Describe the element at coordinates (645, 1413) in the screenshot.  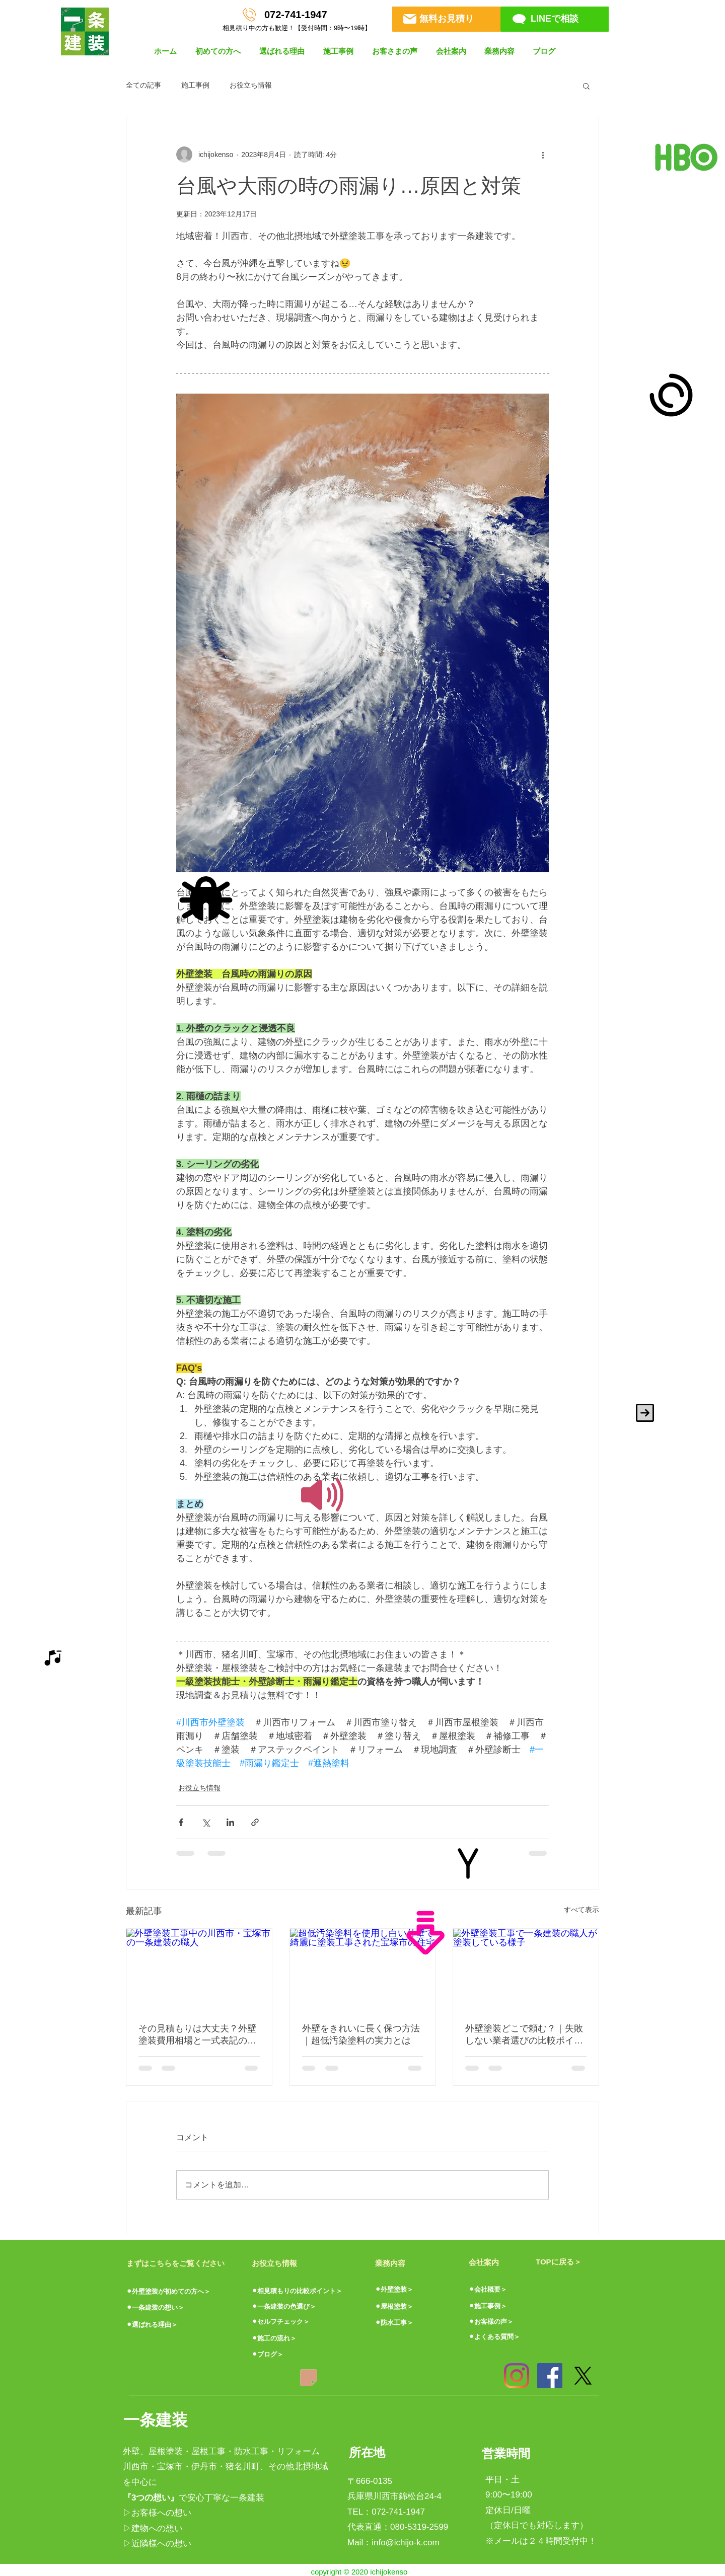
I see `proceed to the next step or screen` at that location.